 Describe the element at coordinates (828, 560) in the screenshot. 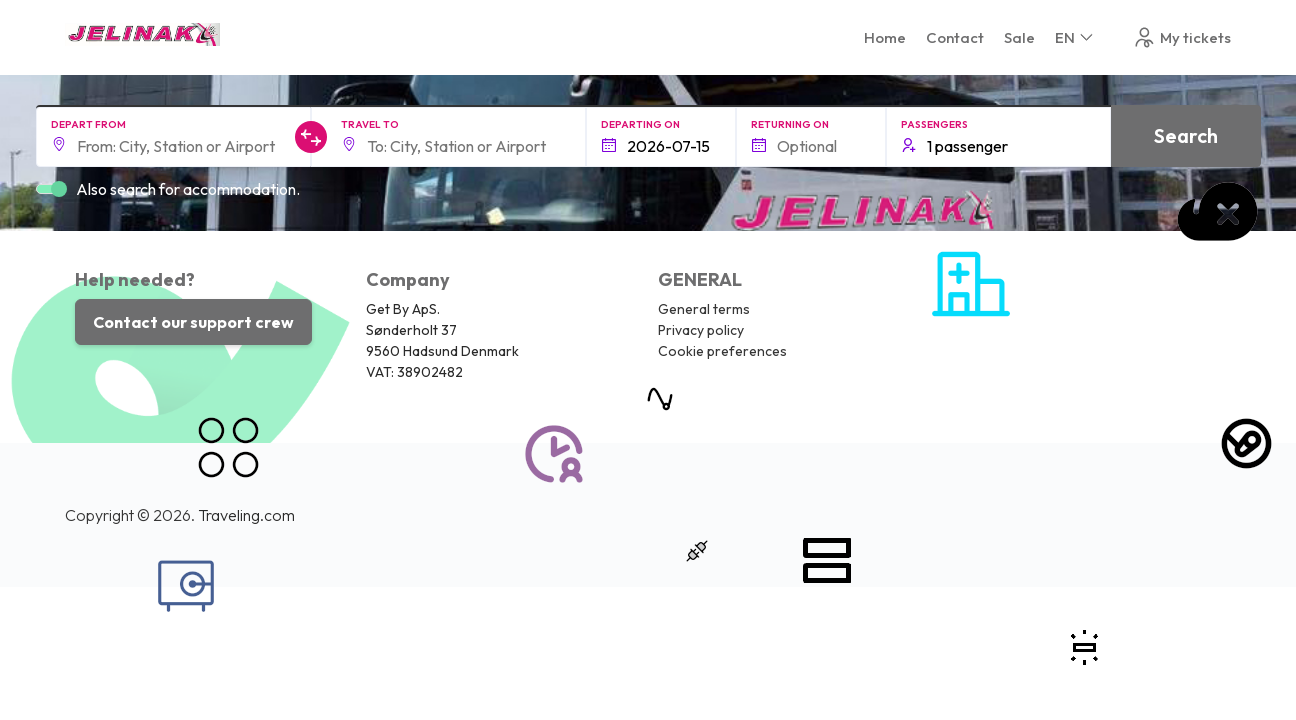

I see `view agenda or schedule items` at that location.